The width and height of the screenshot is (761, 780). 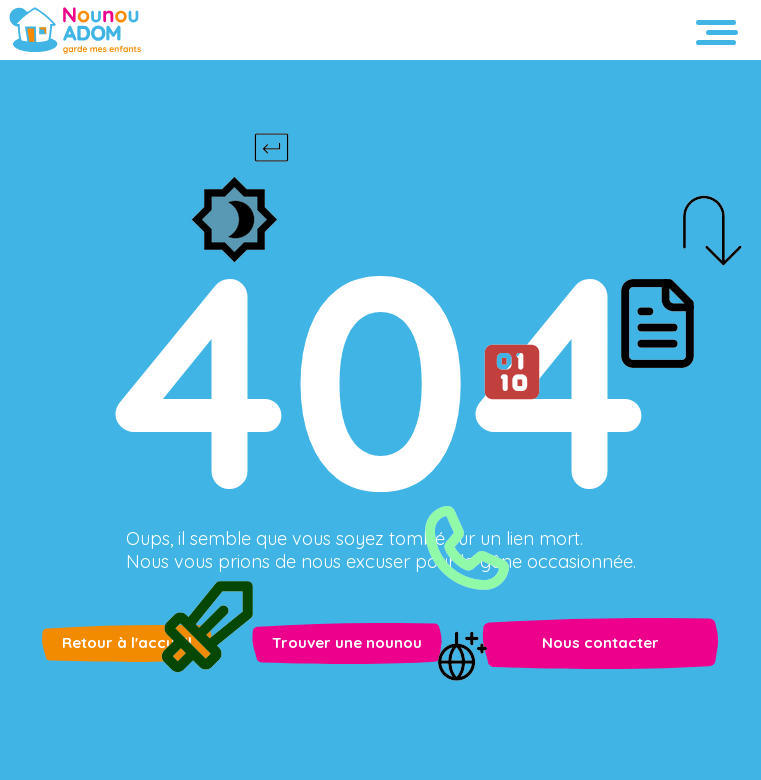 What do you see at coordinates (460, 657) in the screenshot?
I see `access party or event mode` at bounding box center [460, 657].